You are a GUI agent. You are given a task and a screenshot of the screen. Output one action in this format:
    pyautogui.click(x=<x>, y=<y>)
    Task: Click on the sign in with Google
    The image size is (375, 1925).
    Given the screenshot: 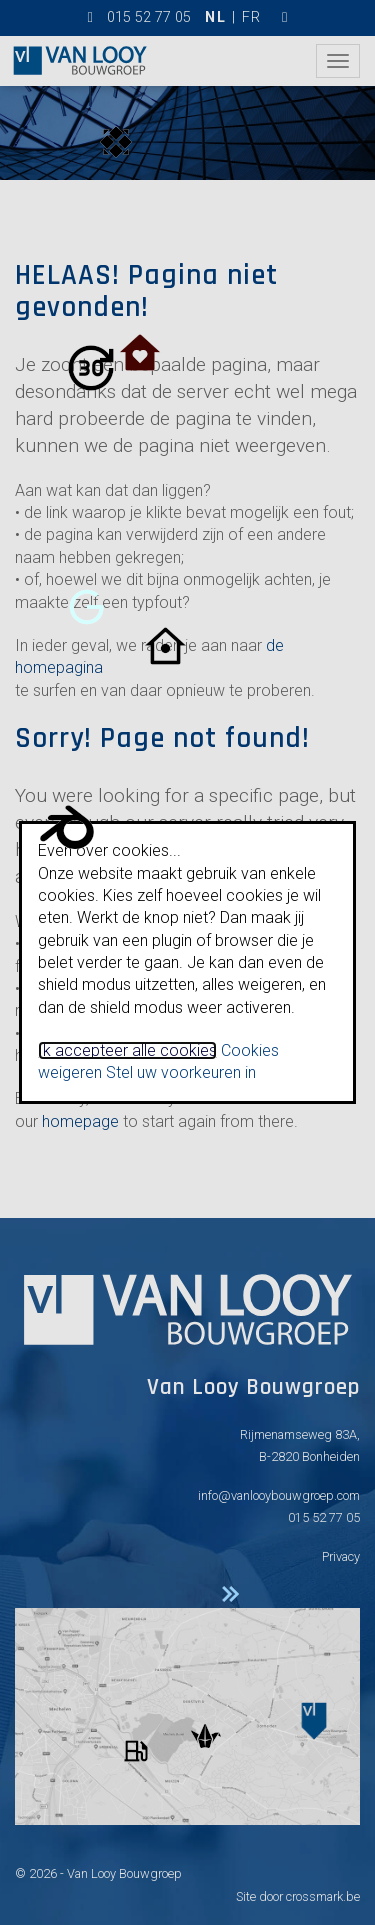 What is the action you would take?
    pyautogui.click(x=87, y=607)
    